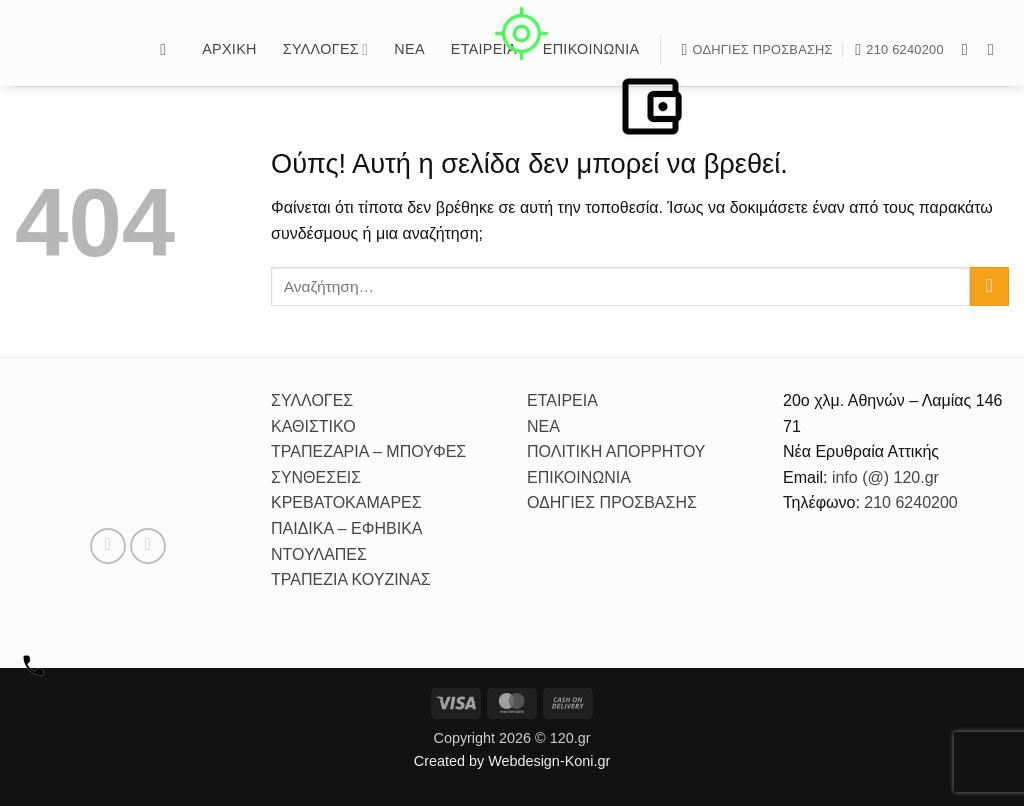  Describe the element at coordinates (521, 33) in the screenshot. I see `center map on current location` at that location.